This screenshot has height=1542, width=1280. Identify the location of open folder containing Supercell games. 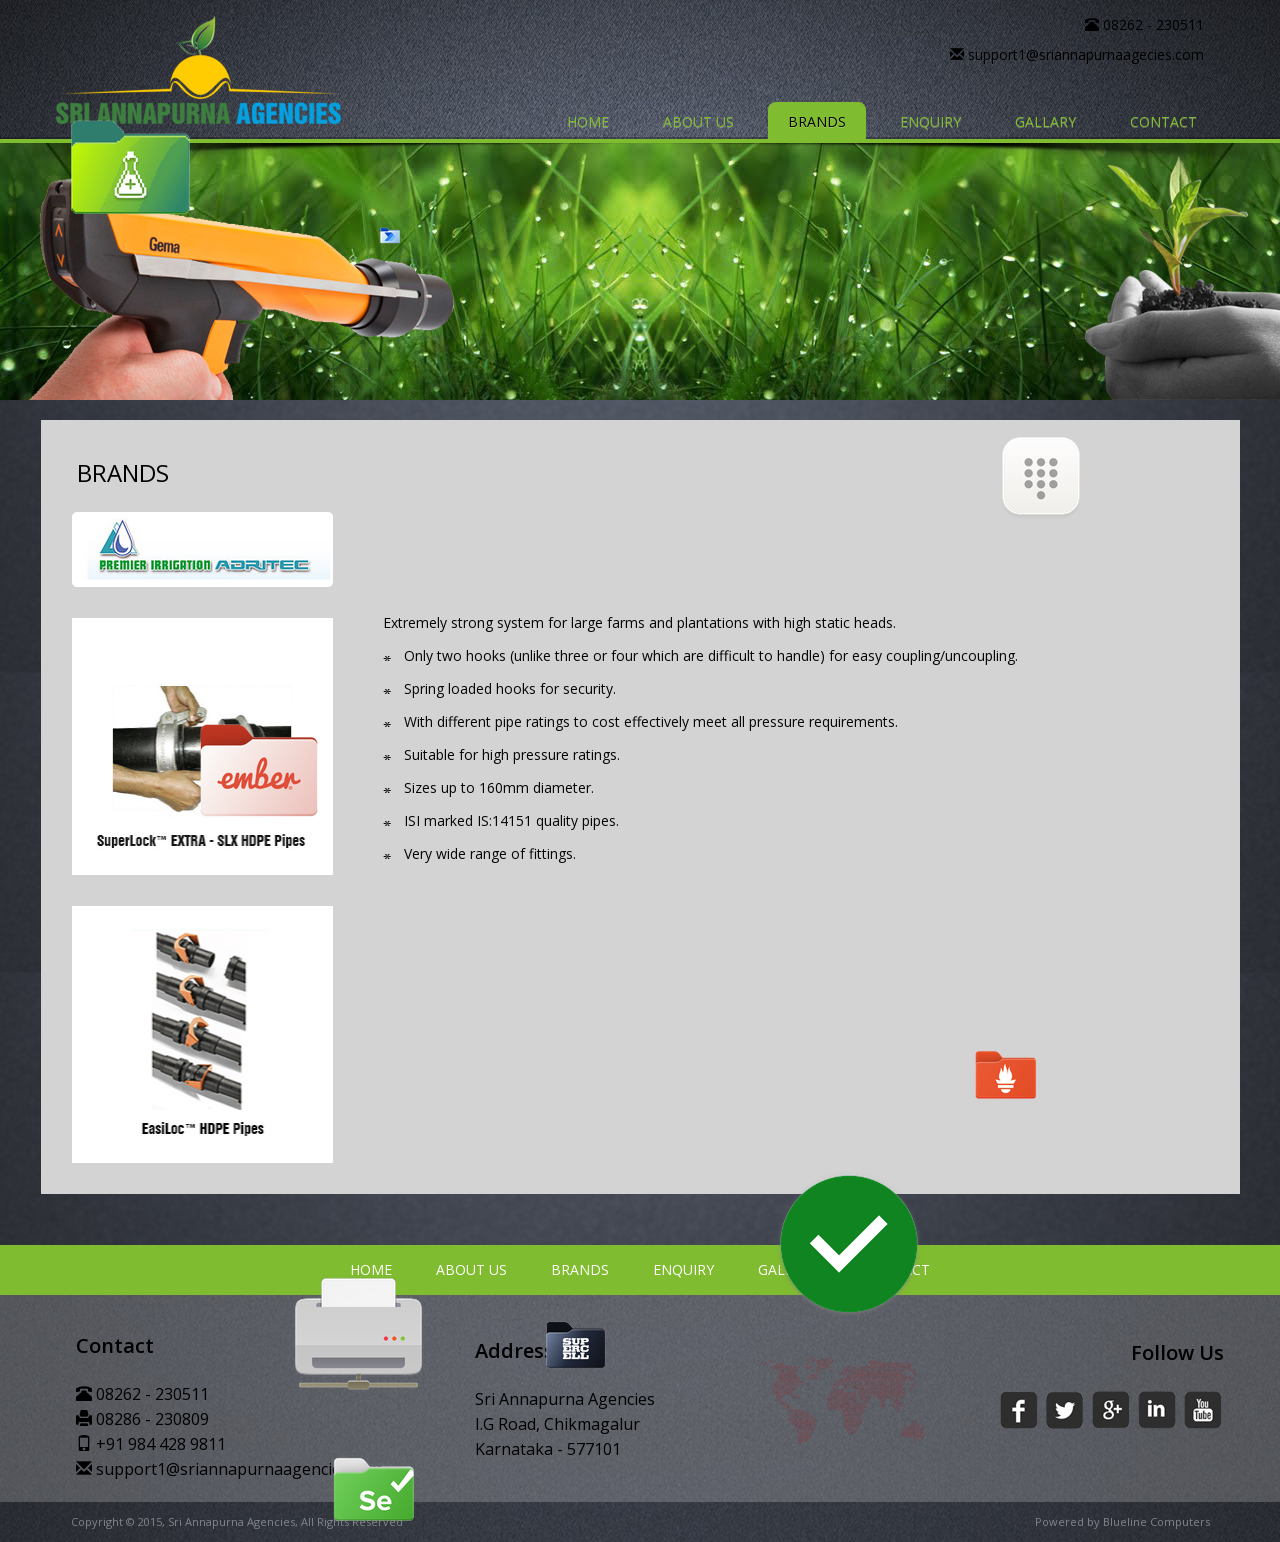
(575, 1346).